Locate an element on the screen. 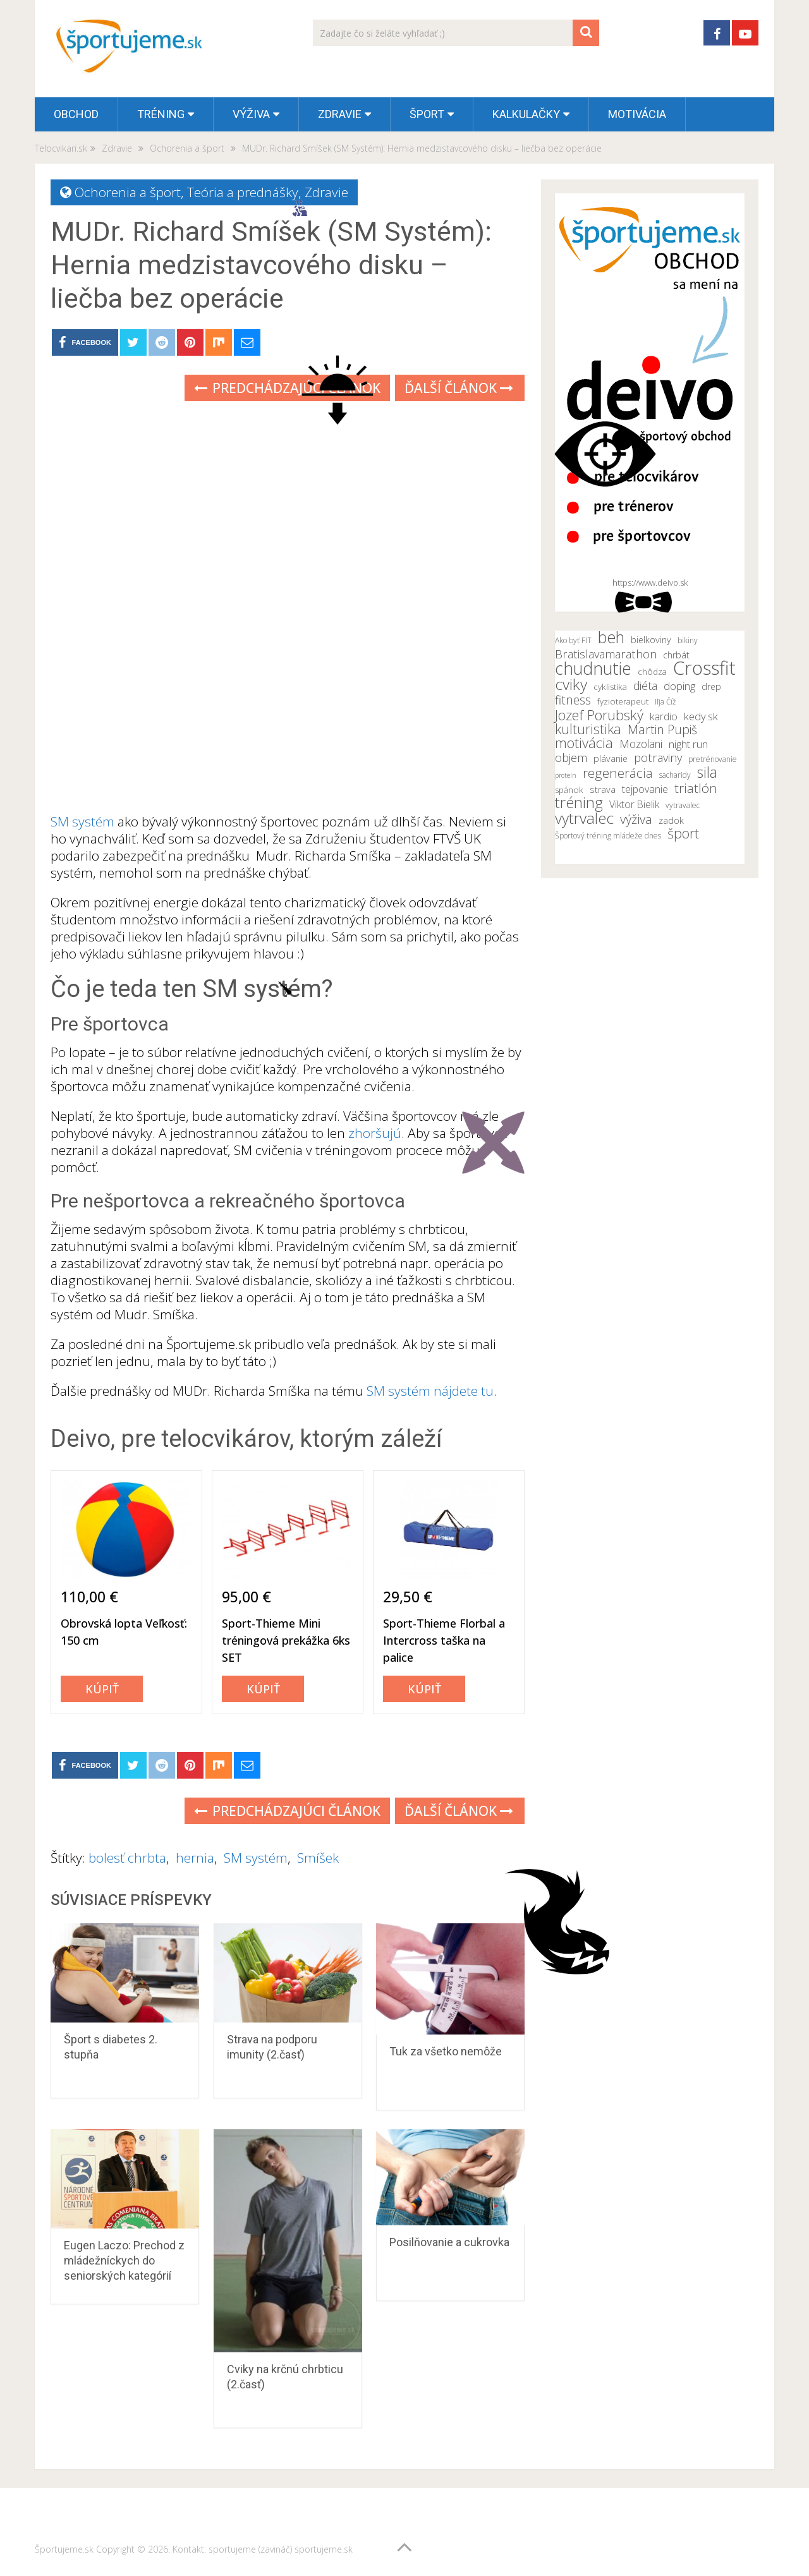  indicates sunset or evening time period is located at coordinates (338, 390).